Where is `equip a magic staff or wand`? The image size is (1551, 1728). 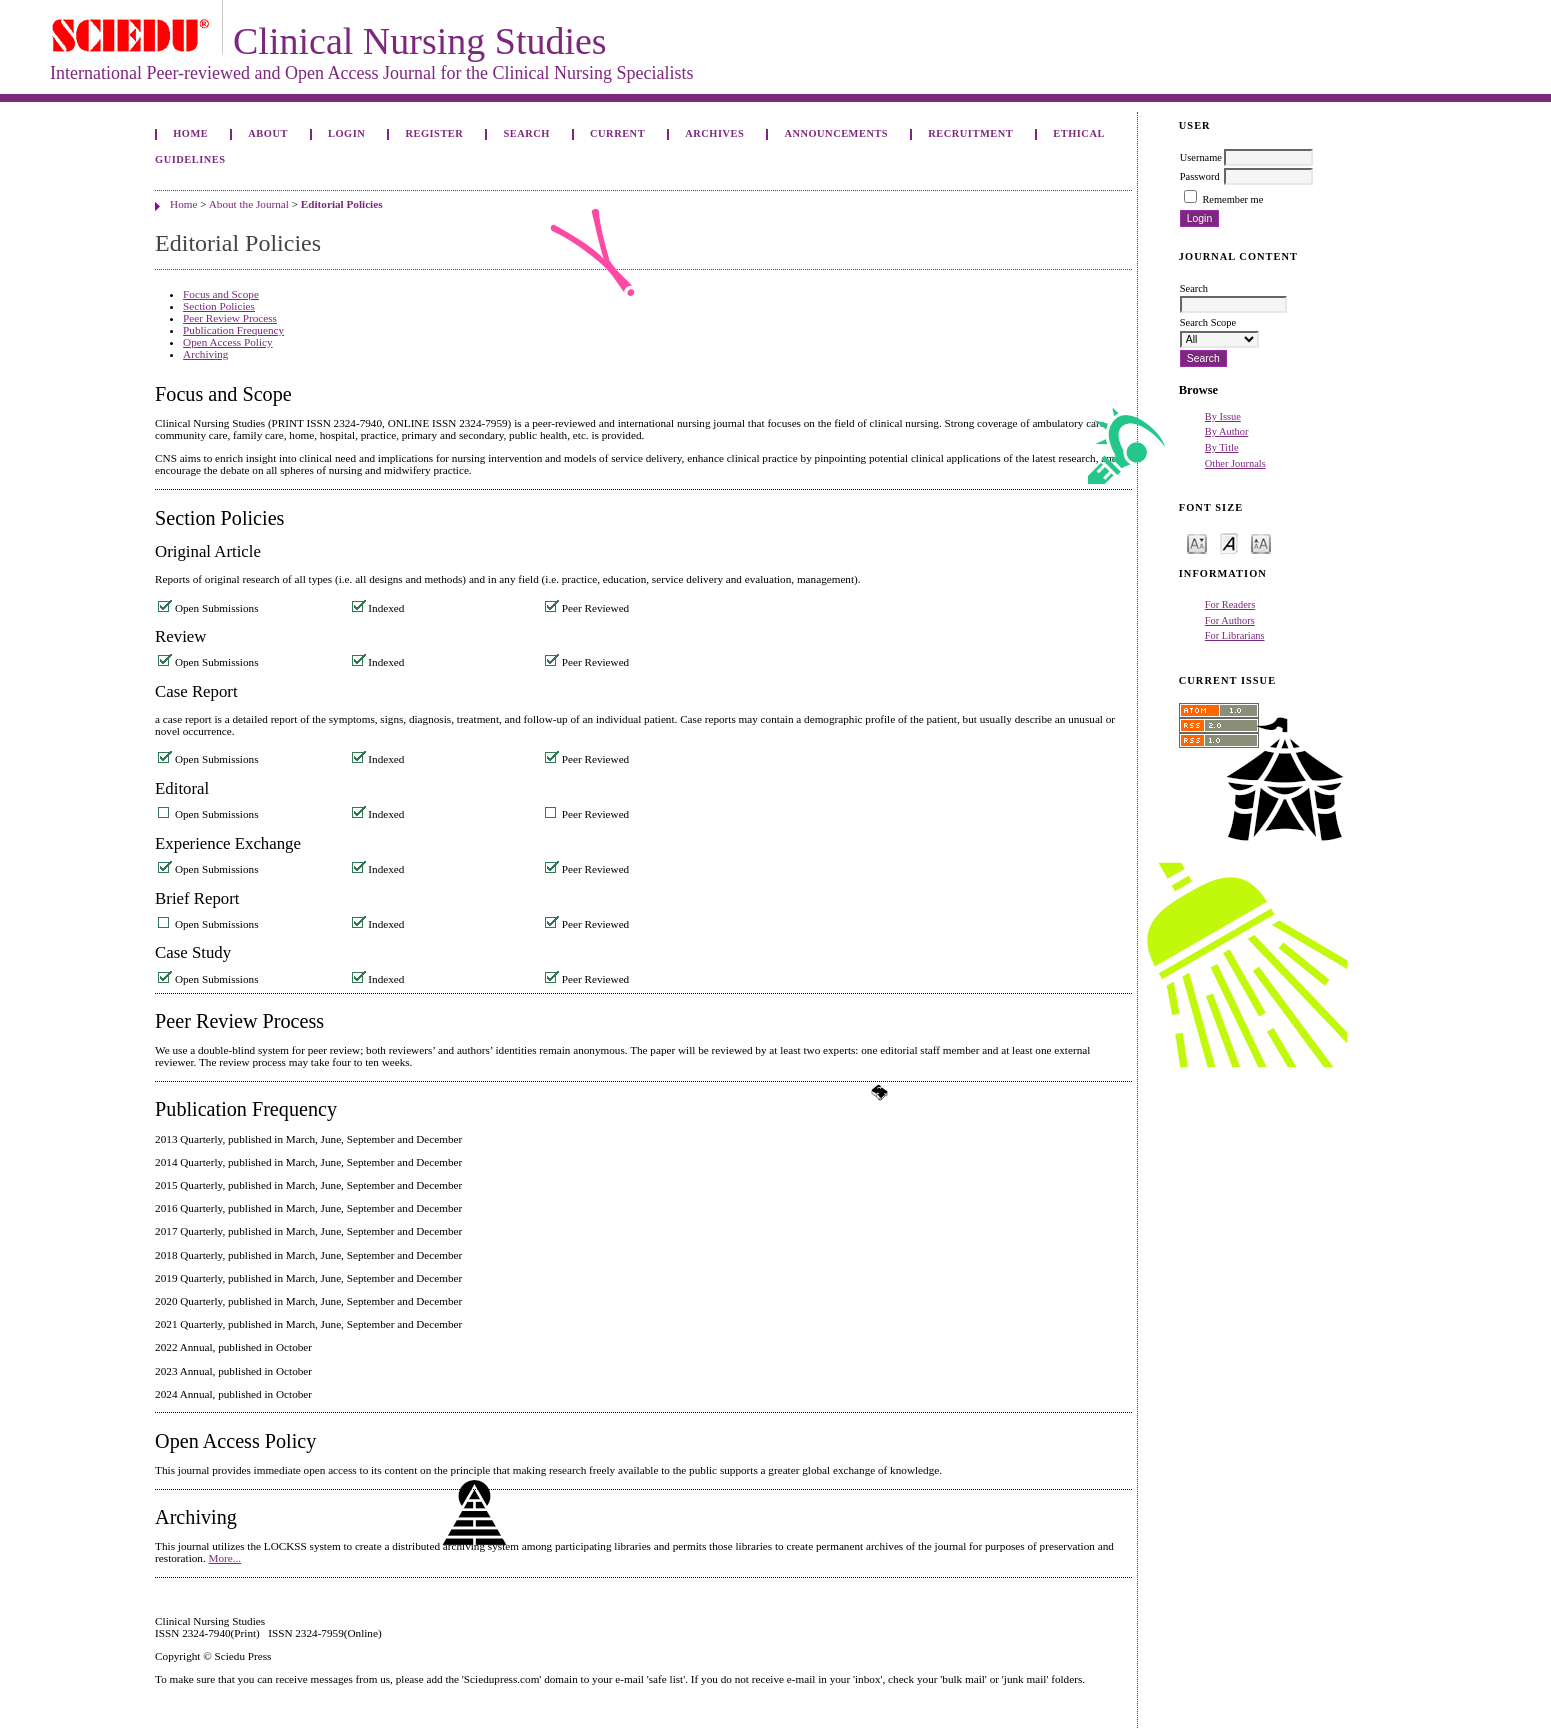 equip a magic staff or wand is located at coordinates (1126, 445).